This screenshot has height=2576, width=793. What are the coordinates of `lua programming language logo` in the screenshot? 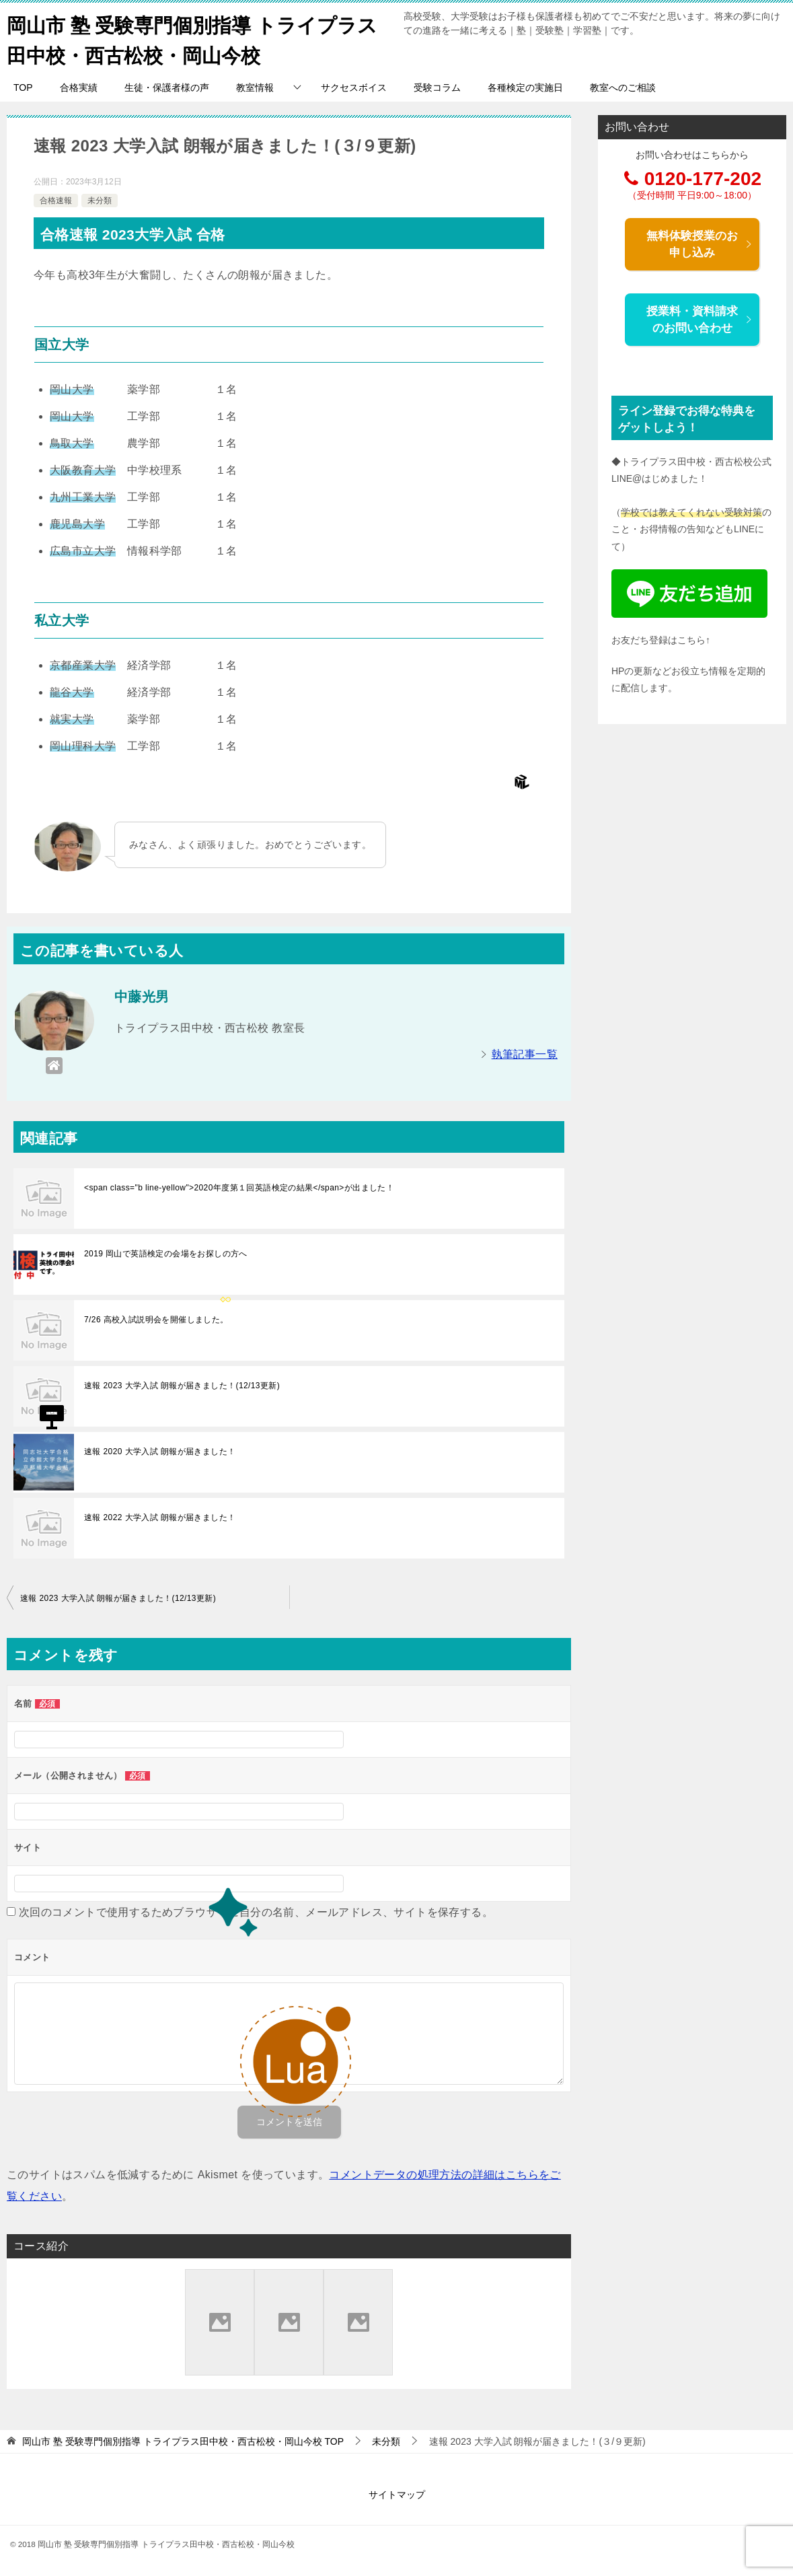 It's located at (295, 2061).